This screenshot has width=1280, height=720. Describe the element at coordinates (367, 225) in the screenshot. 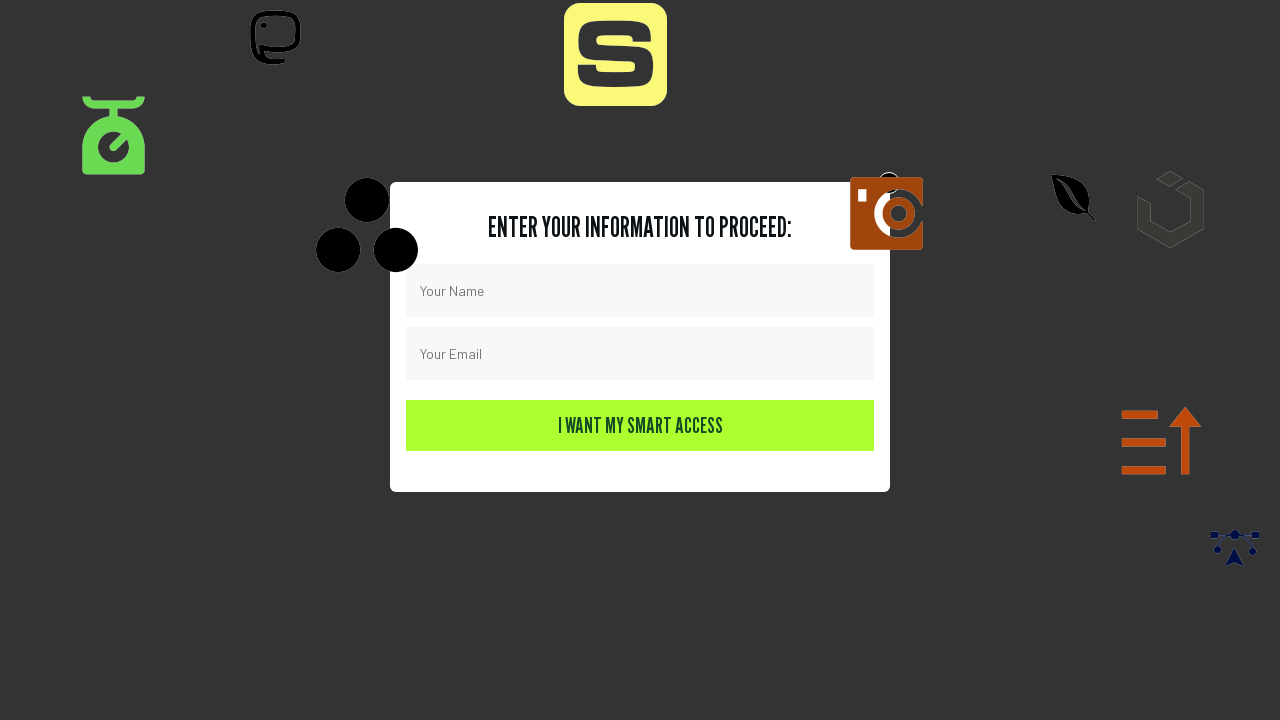

I see `open asana project management app` at that location.